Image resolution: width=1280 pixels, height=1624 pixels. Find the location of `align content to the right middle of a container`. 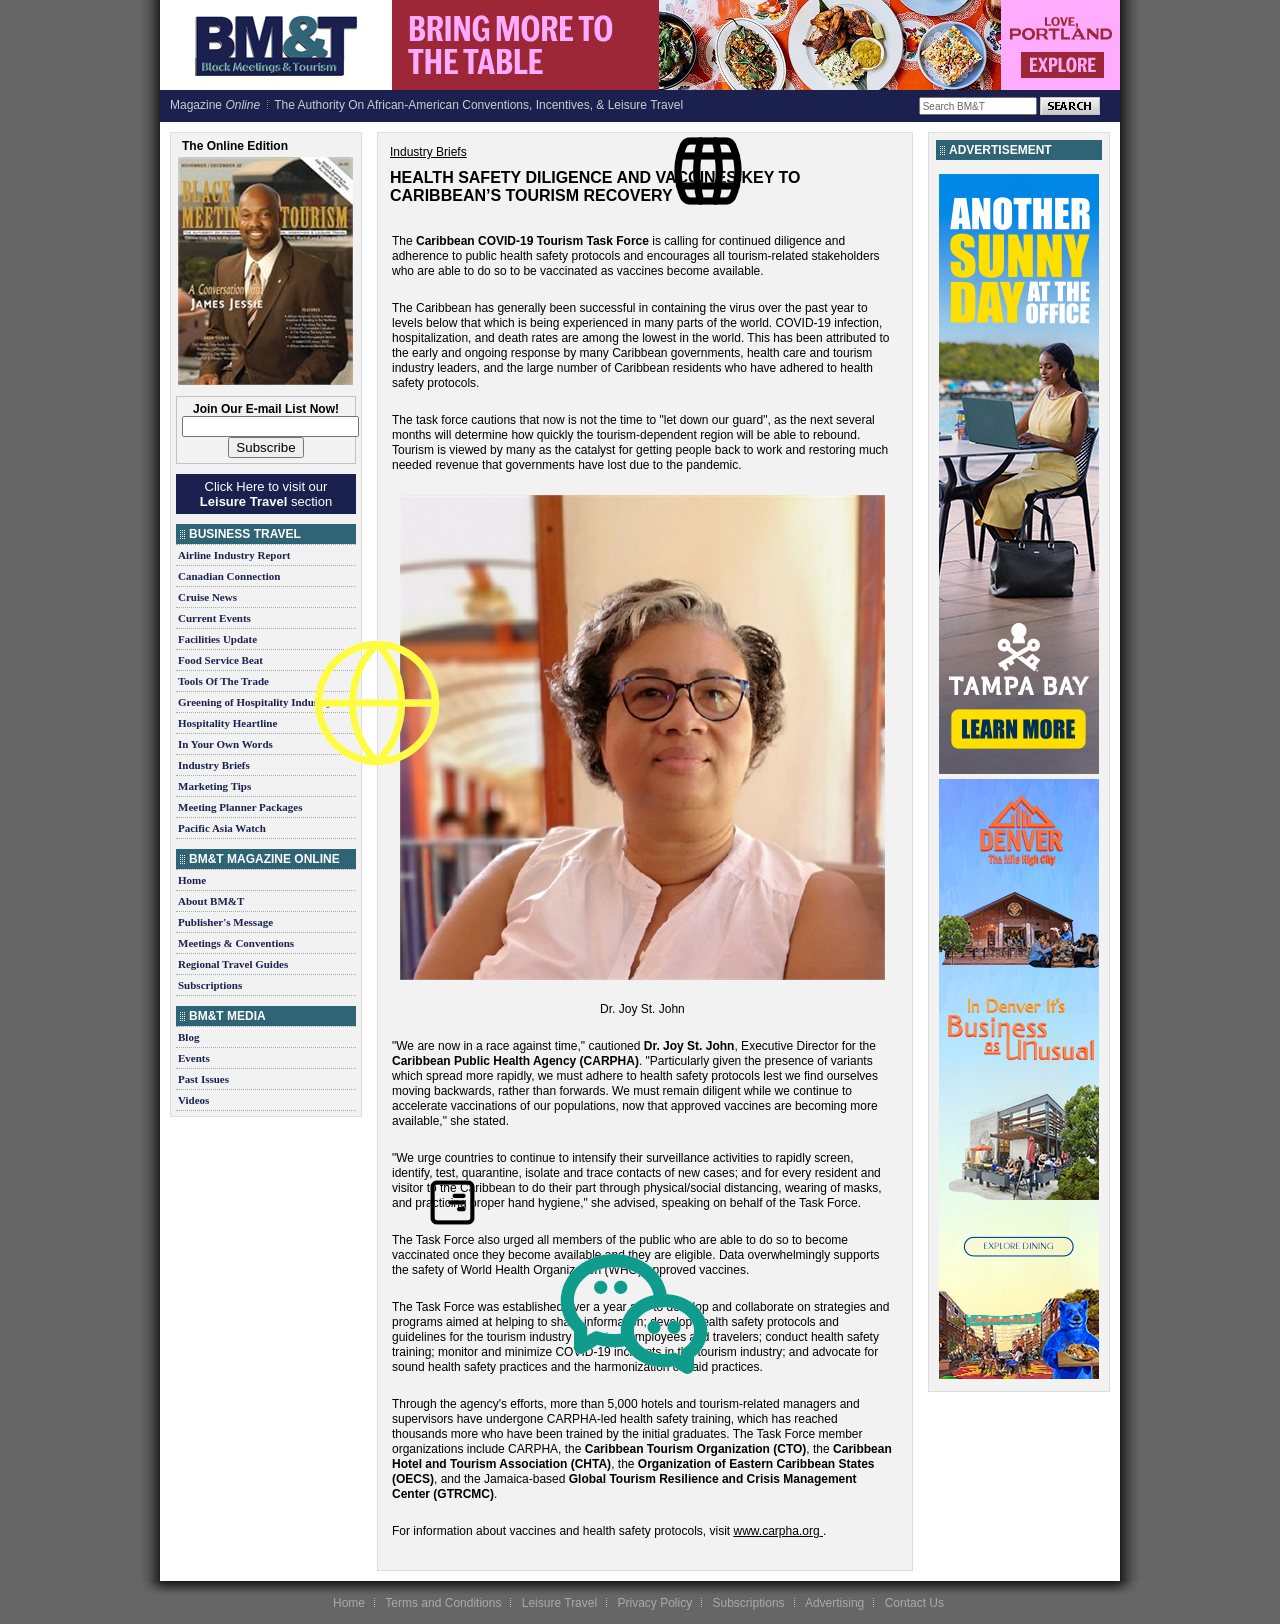

align content to the right middle of a container is located at coordinates (452, 1202).